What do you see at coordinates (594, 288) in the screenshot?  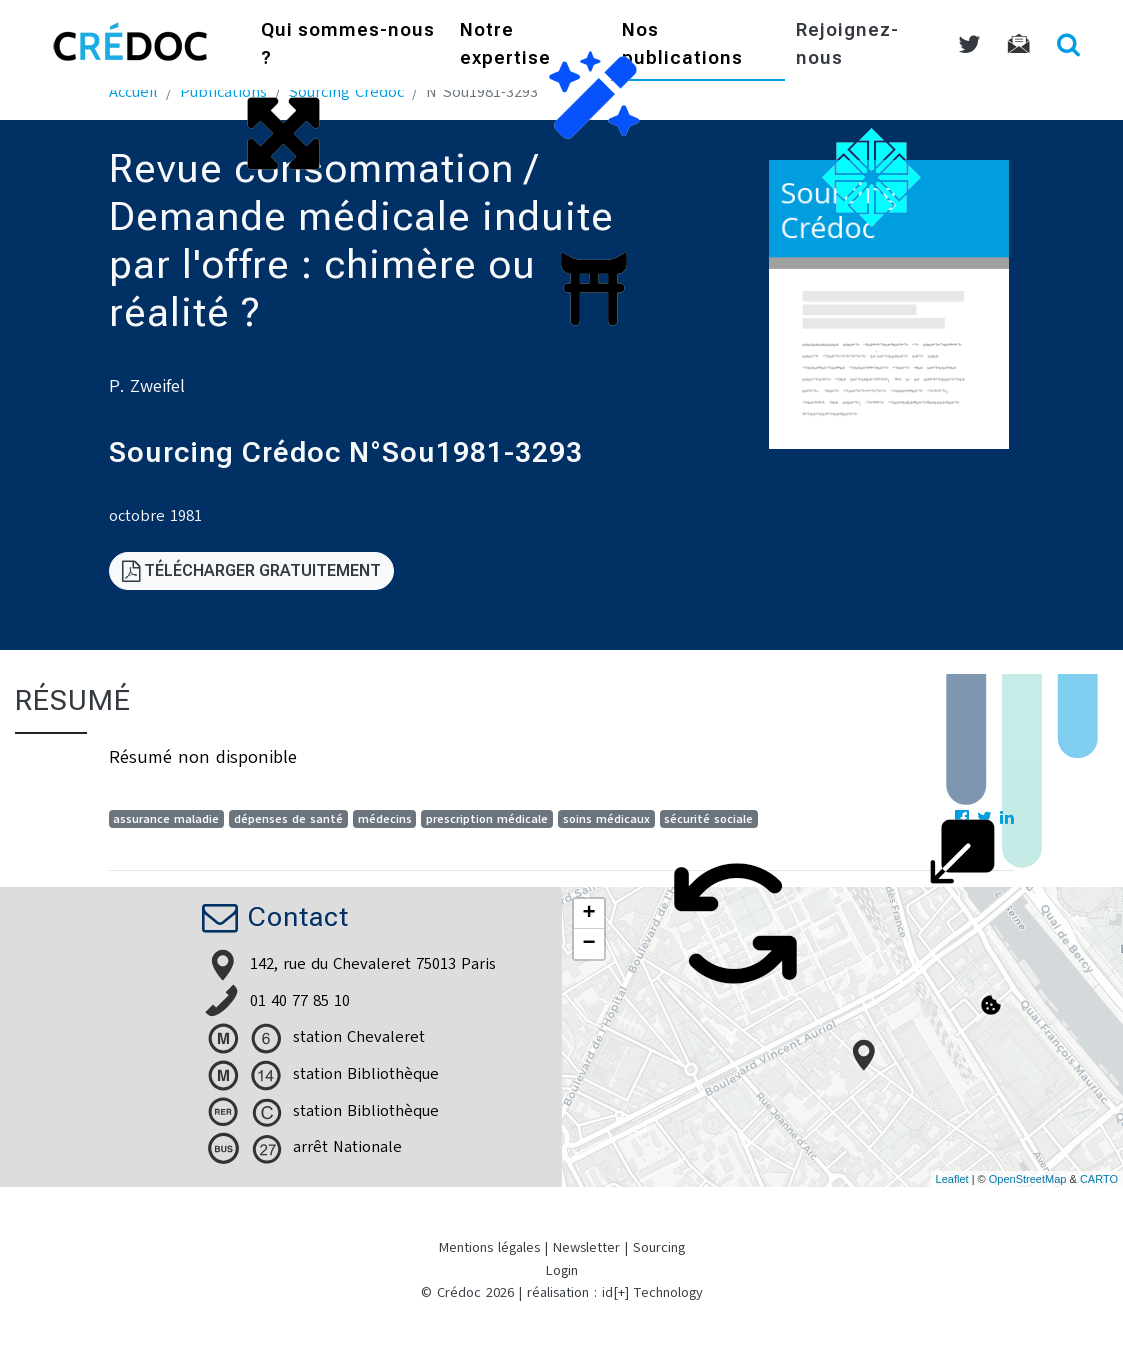 I see `indicates Japanese culture or travel content` at bounding box center [594, 288].